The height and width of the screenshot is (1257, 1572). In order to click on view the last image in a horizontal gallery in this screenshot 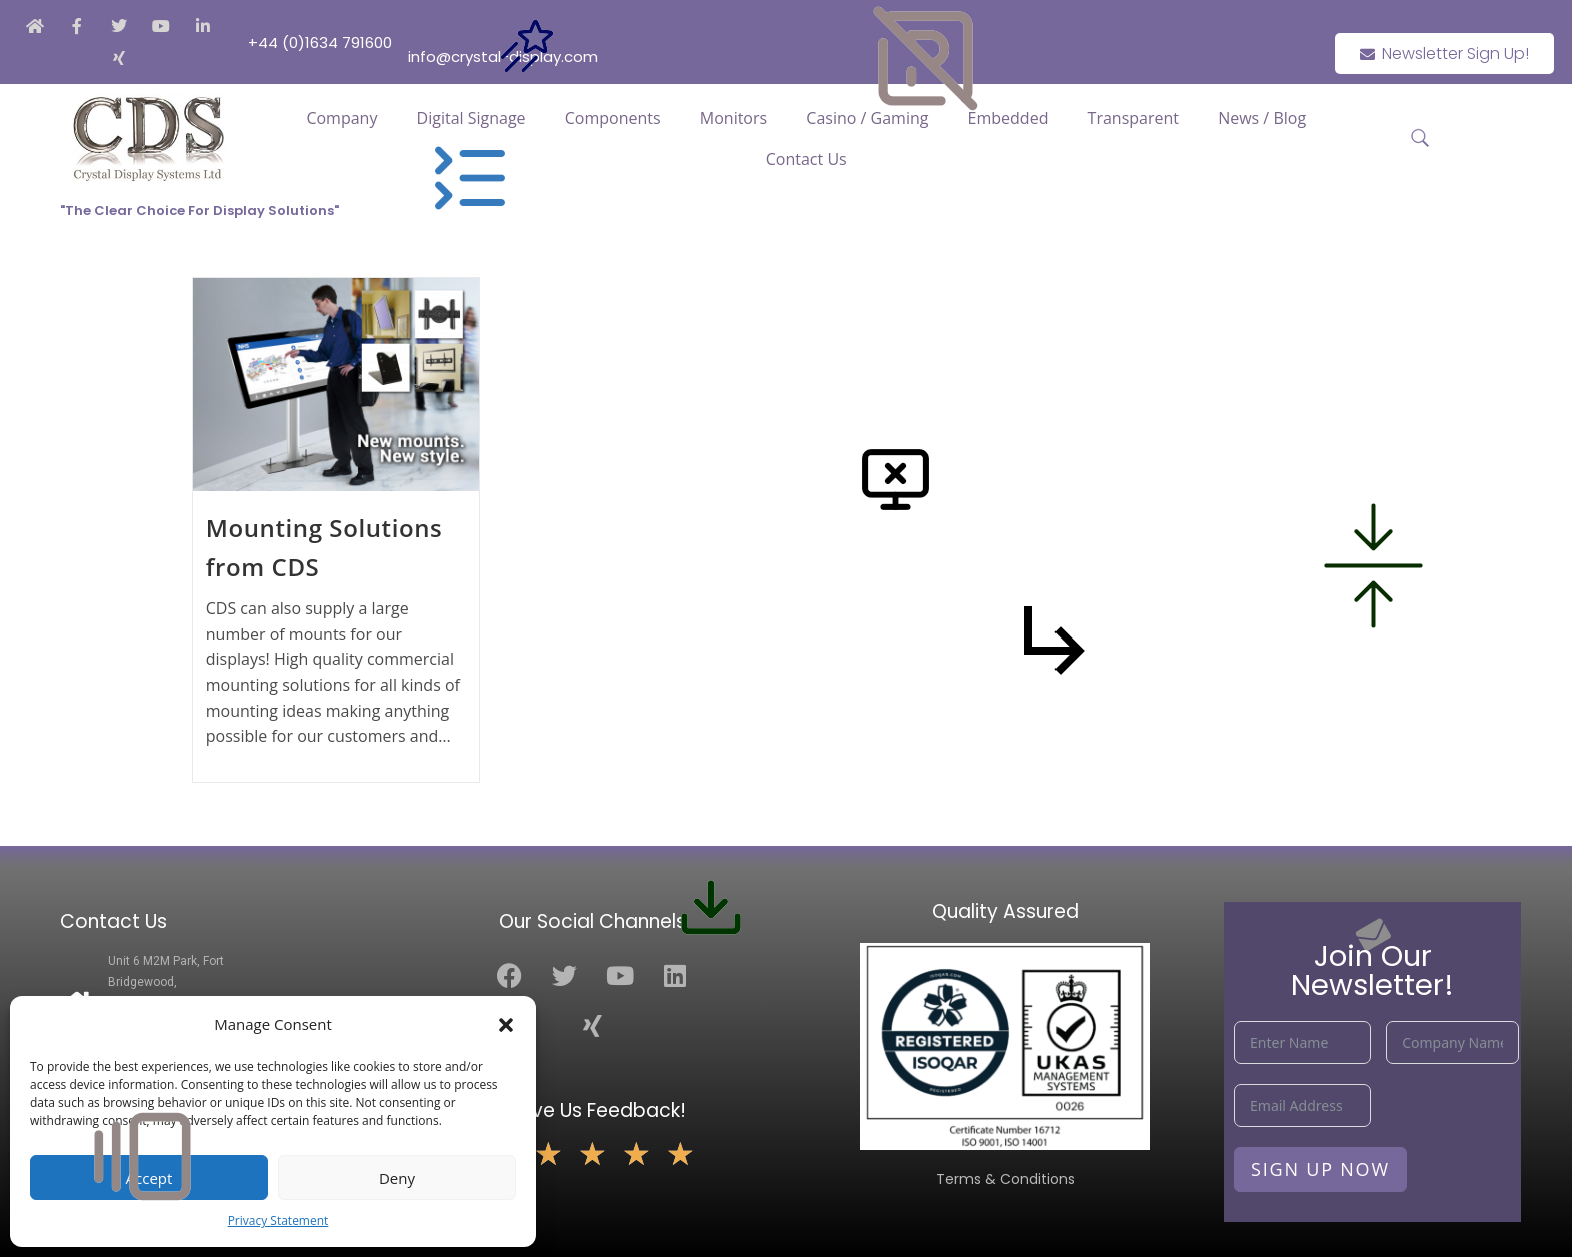, I will do `click(142, 1156)`.